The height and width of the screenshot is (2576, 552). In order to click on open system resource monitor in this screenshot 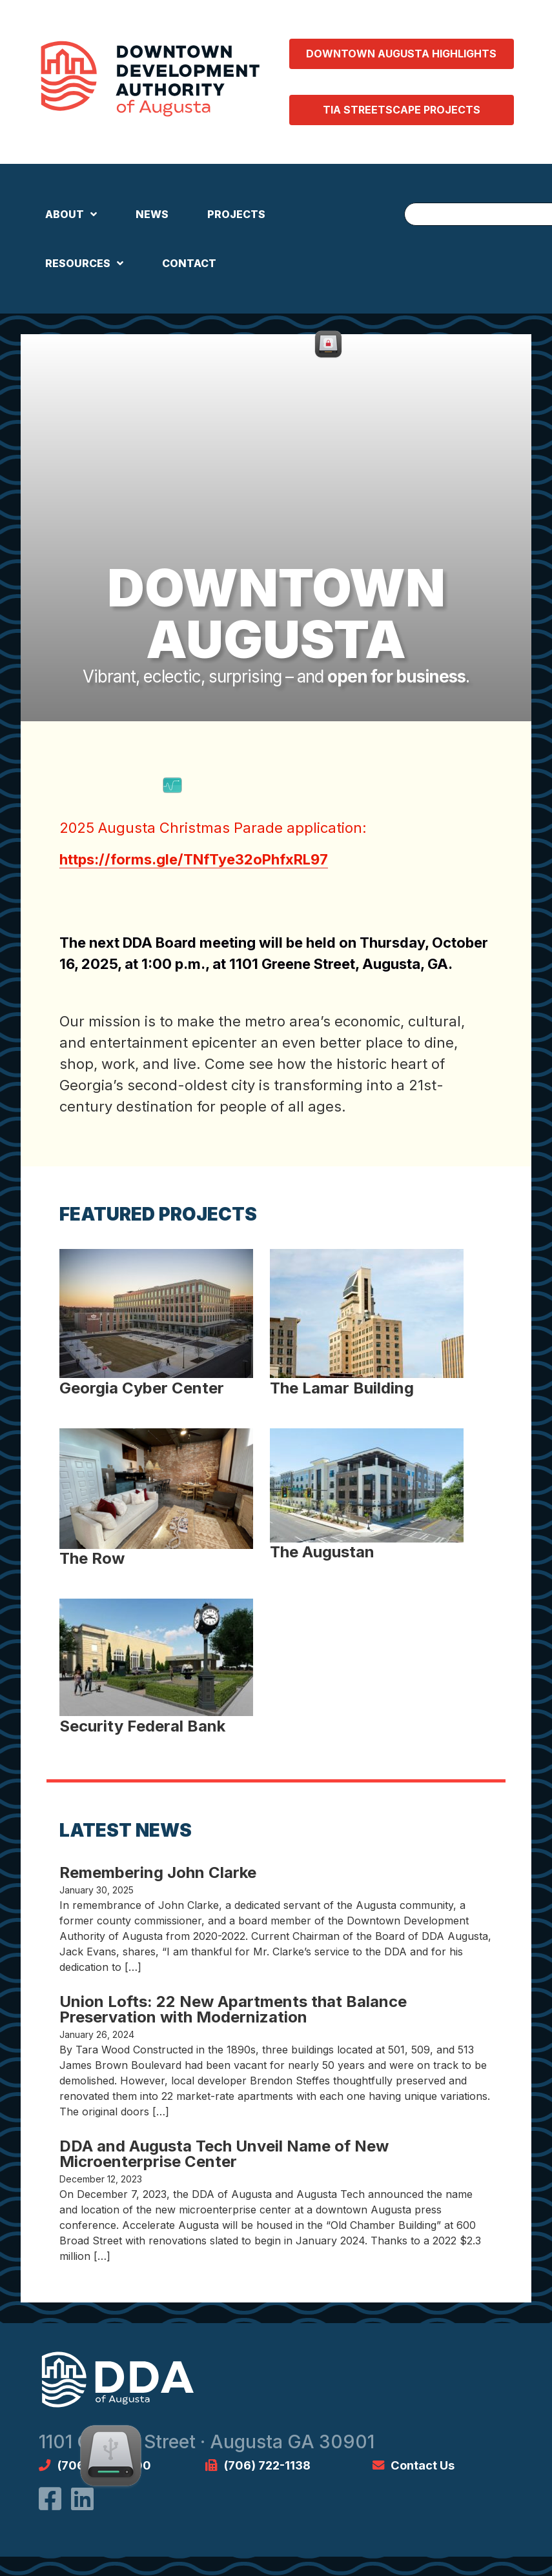, I will do `click(172, 785)`.